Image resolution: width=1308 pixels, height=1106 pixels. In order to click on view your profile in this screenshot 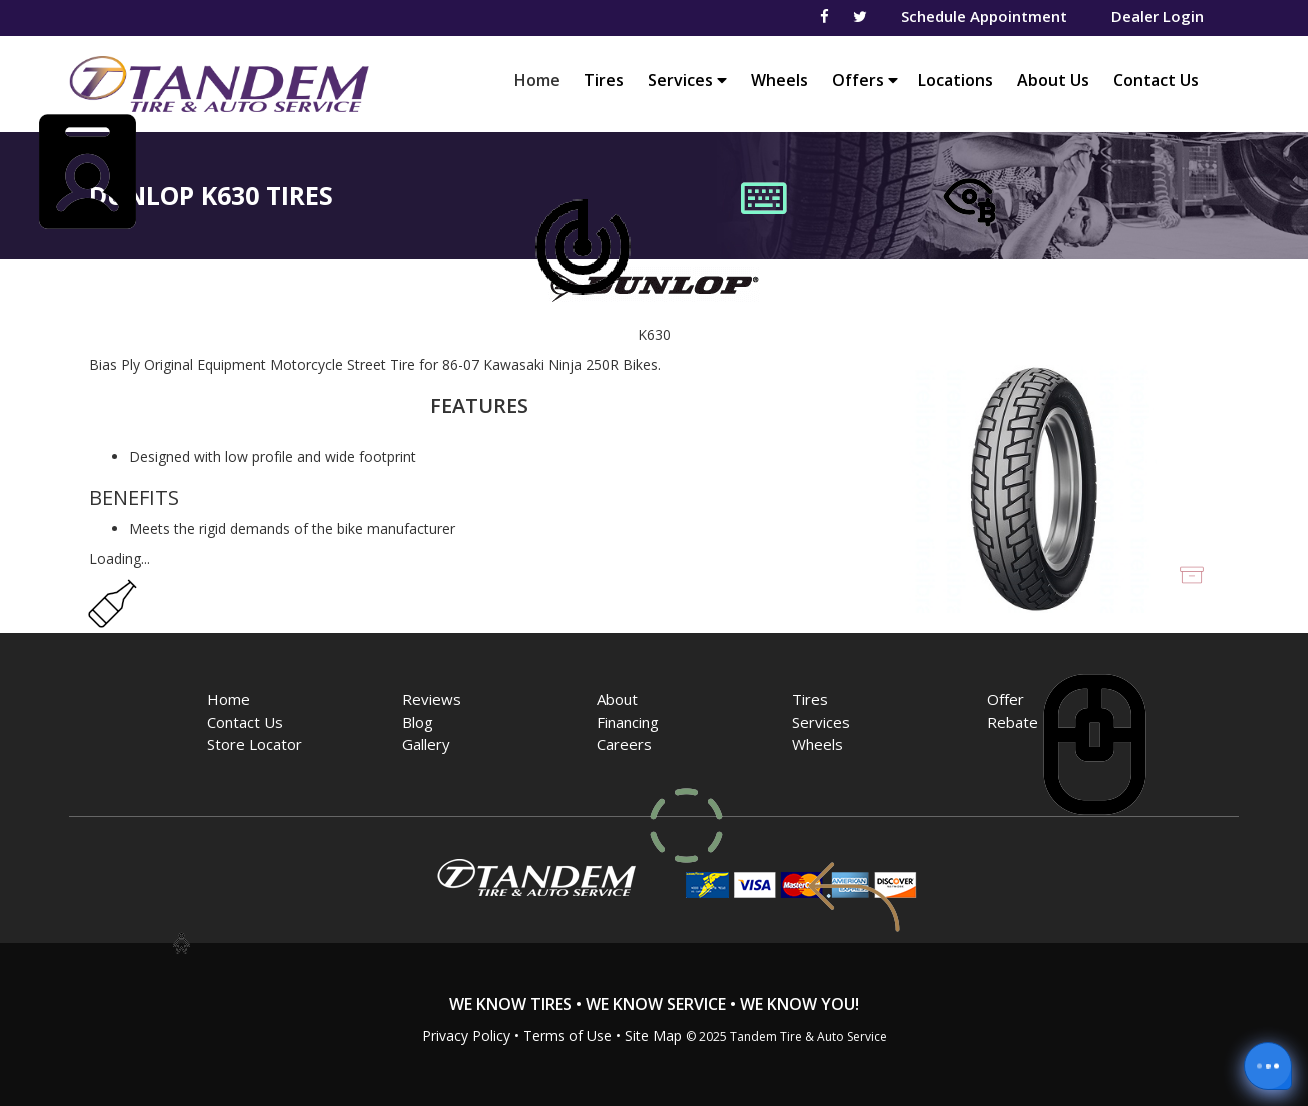, I will do `click(181, 943)`.